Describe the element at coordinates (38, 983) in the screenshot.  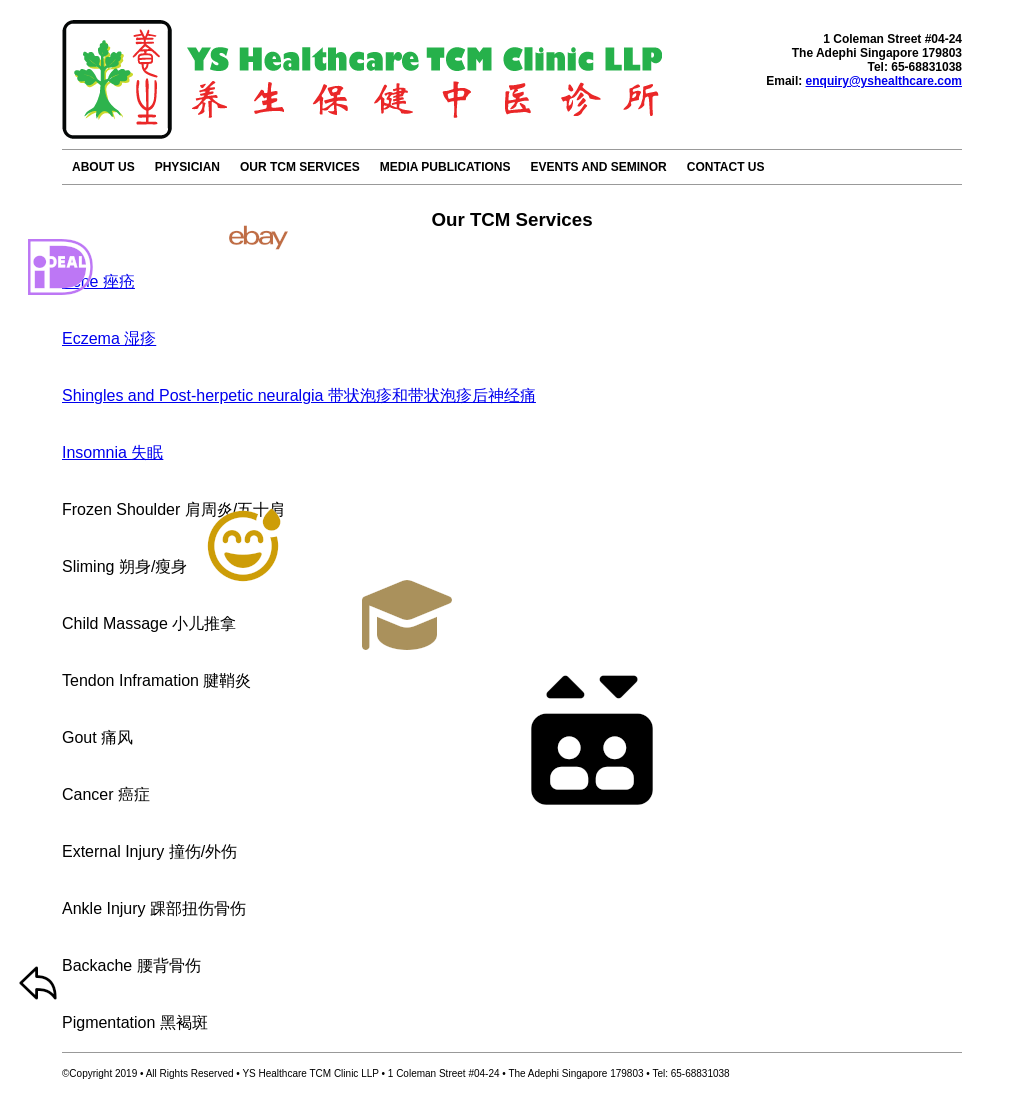
I see `undo the last action` at that location.